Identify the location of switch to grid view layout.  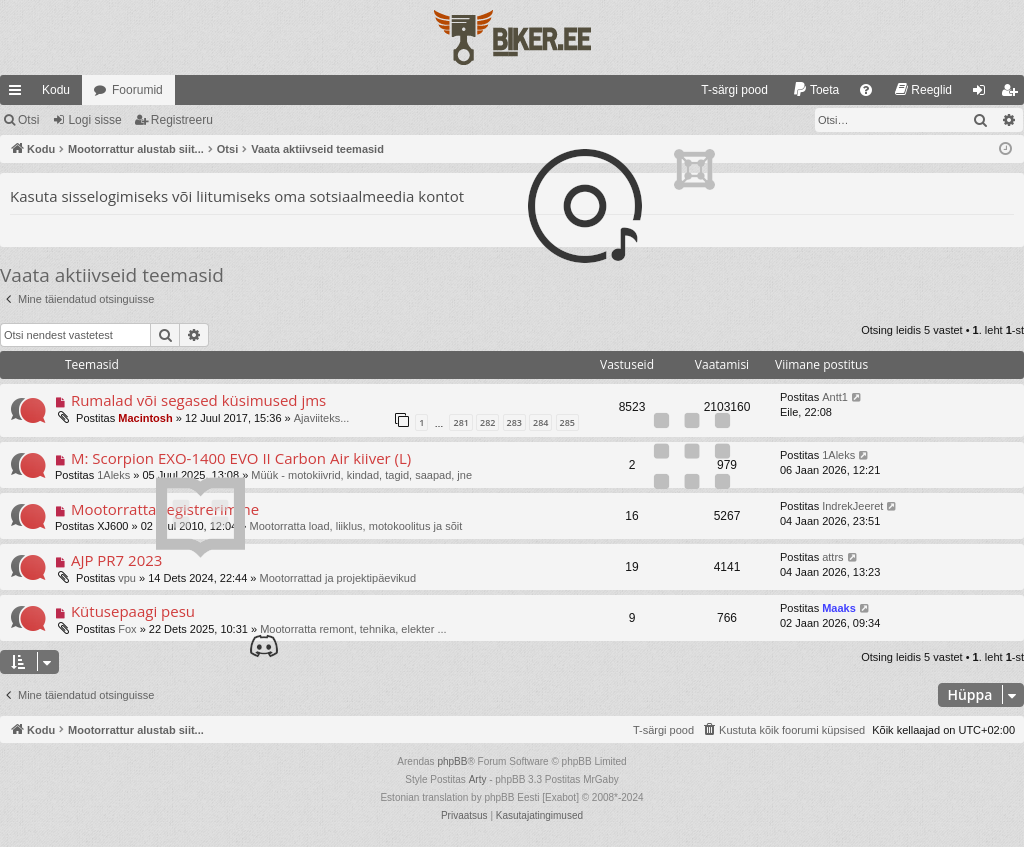
(692, 451).